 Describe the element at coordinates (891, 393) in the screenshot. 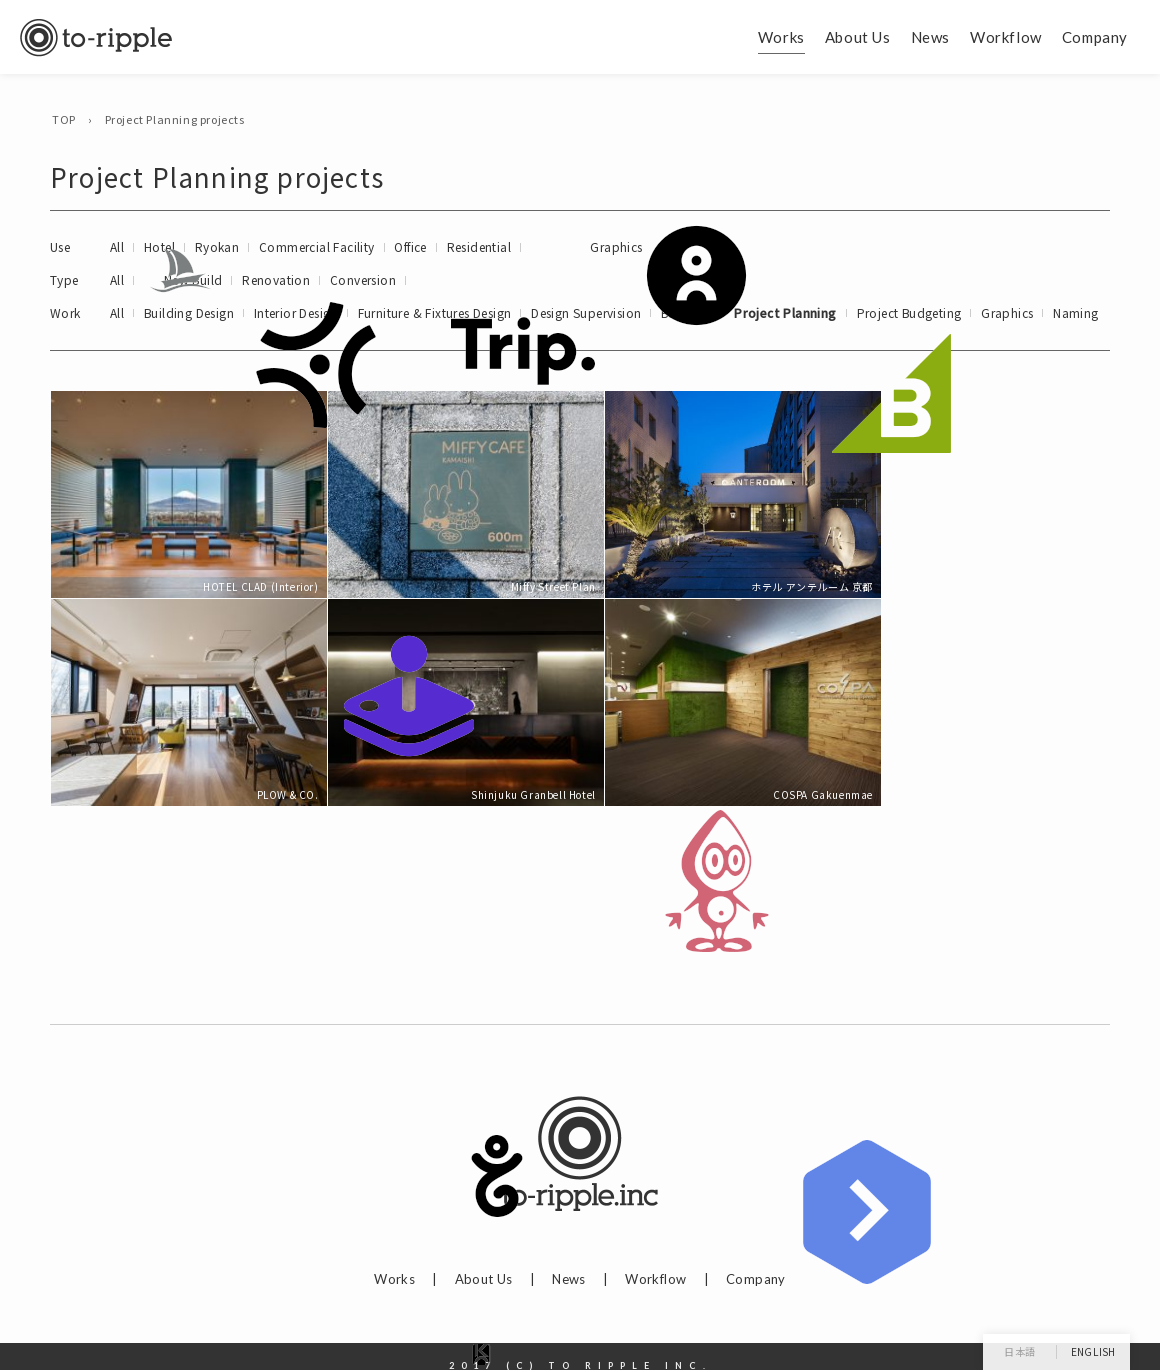

I see `bigcommerce platform logo` at that location.